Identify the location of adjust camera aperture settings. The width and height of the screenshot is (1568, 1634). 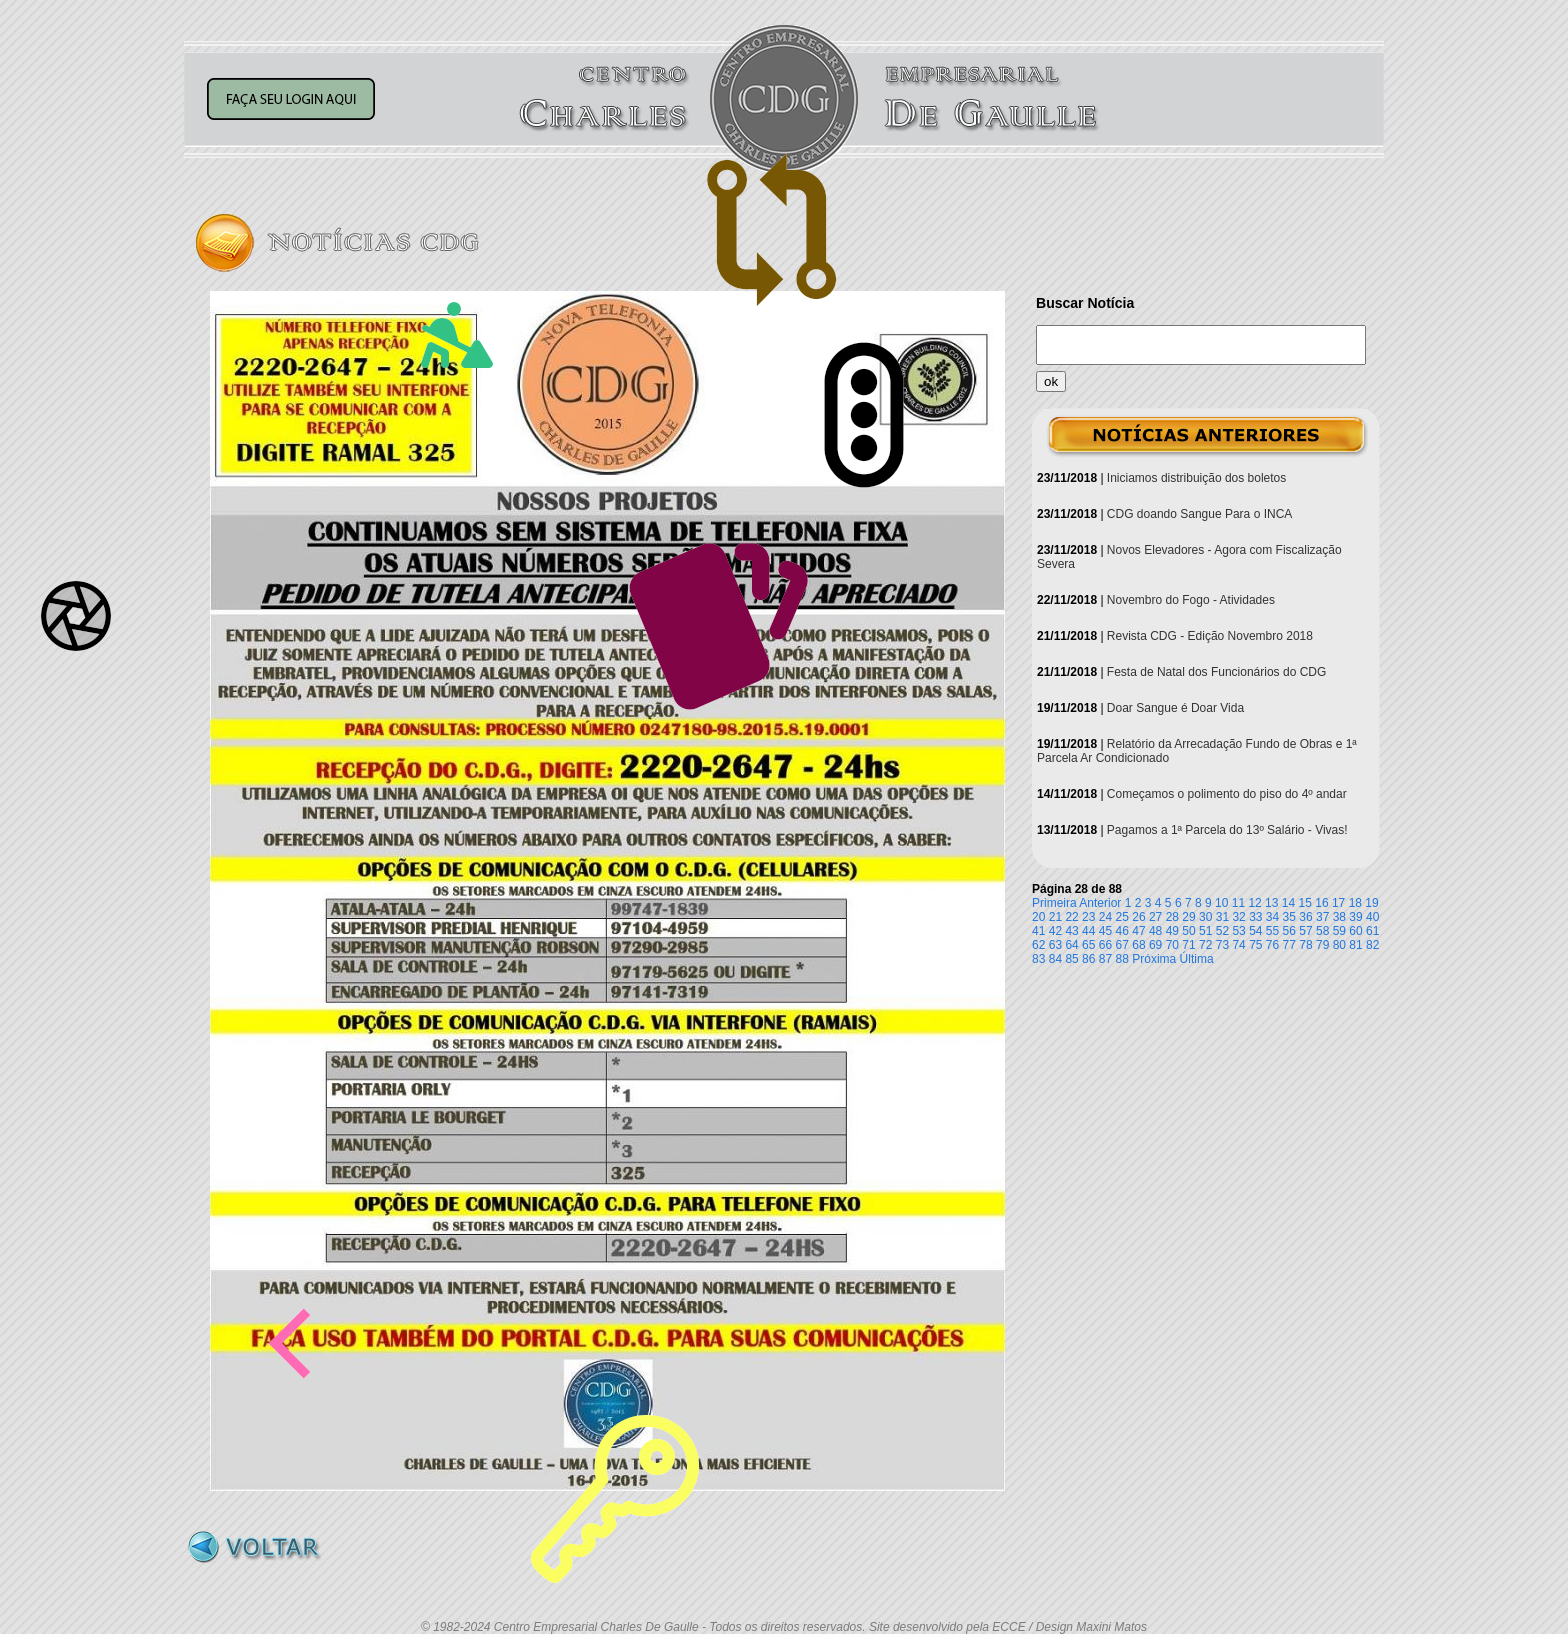
(76, 616).